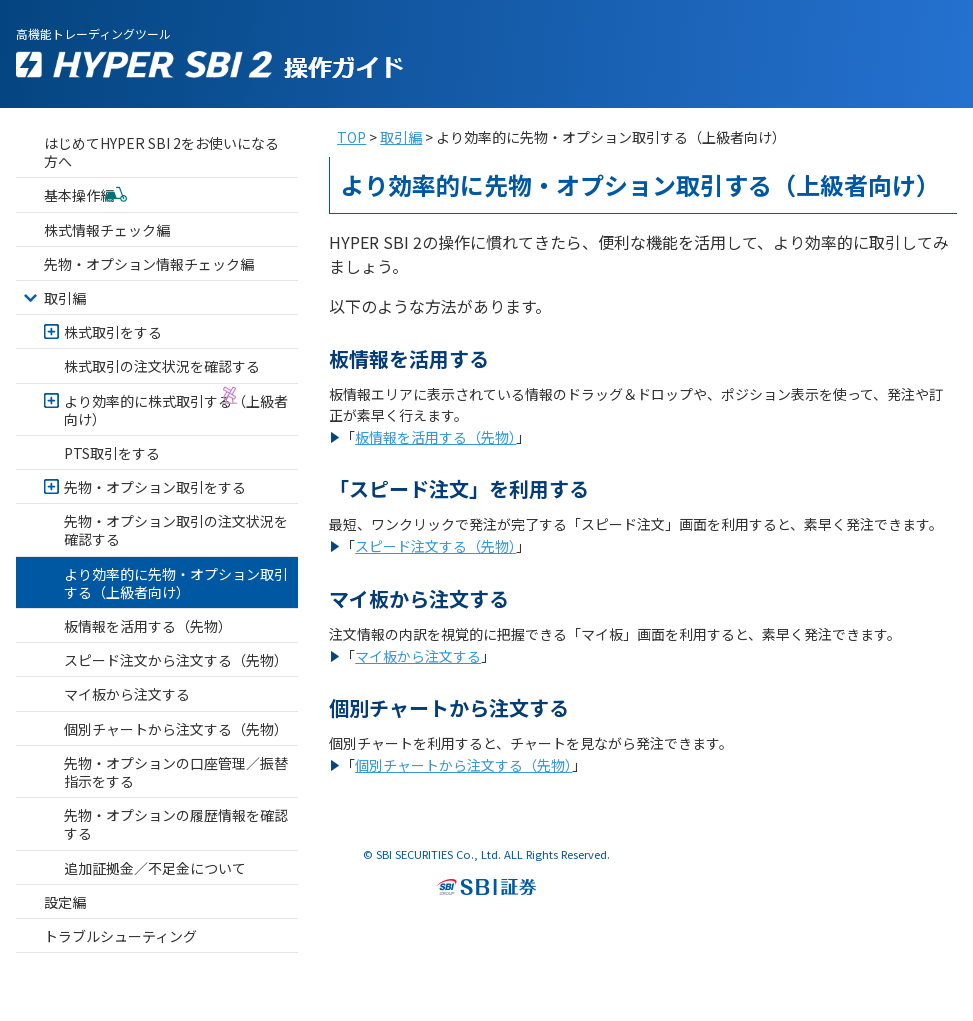 This screenshot has height=1021, width=973. Describe the element at coordinates (229, 395) in the screenshot. I see `indicates wind or renewable energy settings` at that location.